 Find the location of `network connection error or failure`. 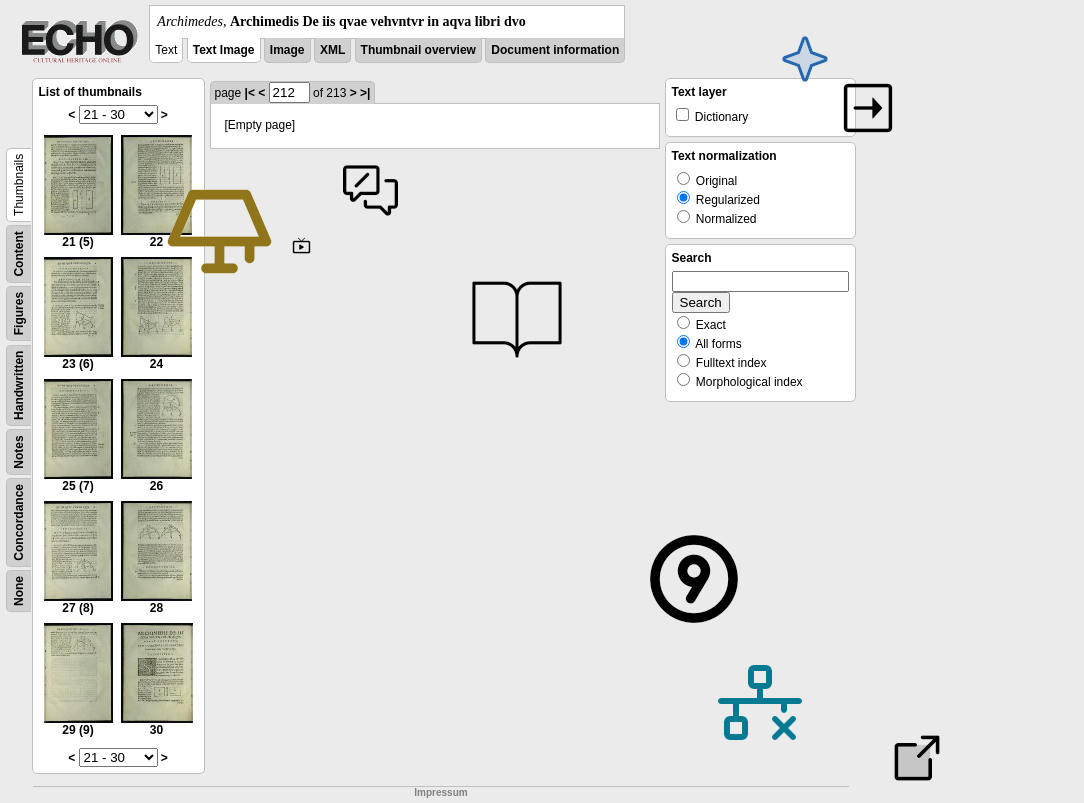

network connection error or failure is located at coordinates (760, 704).